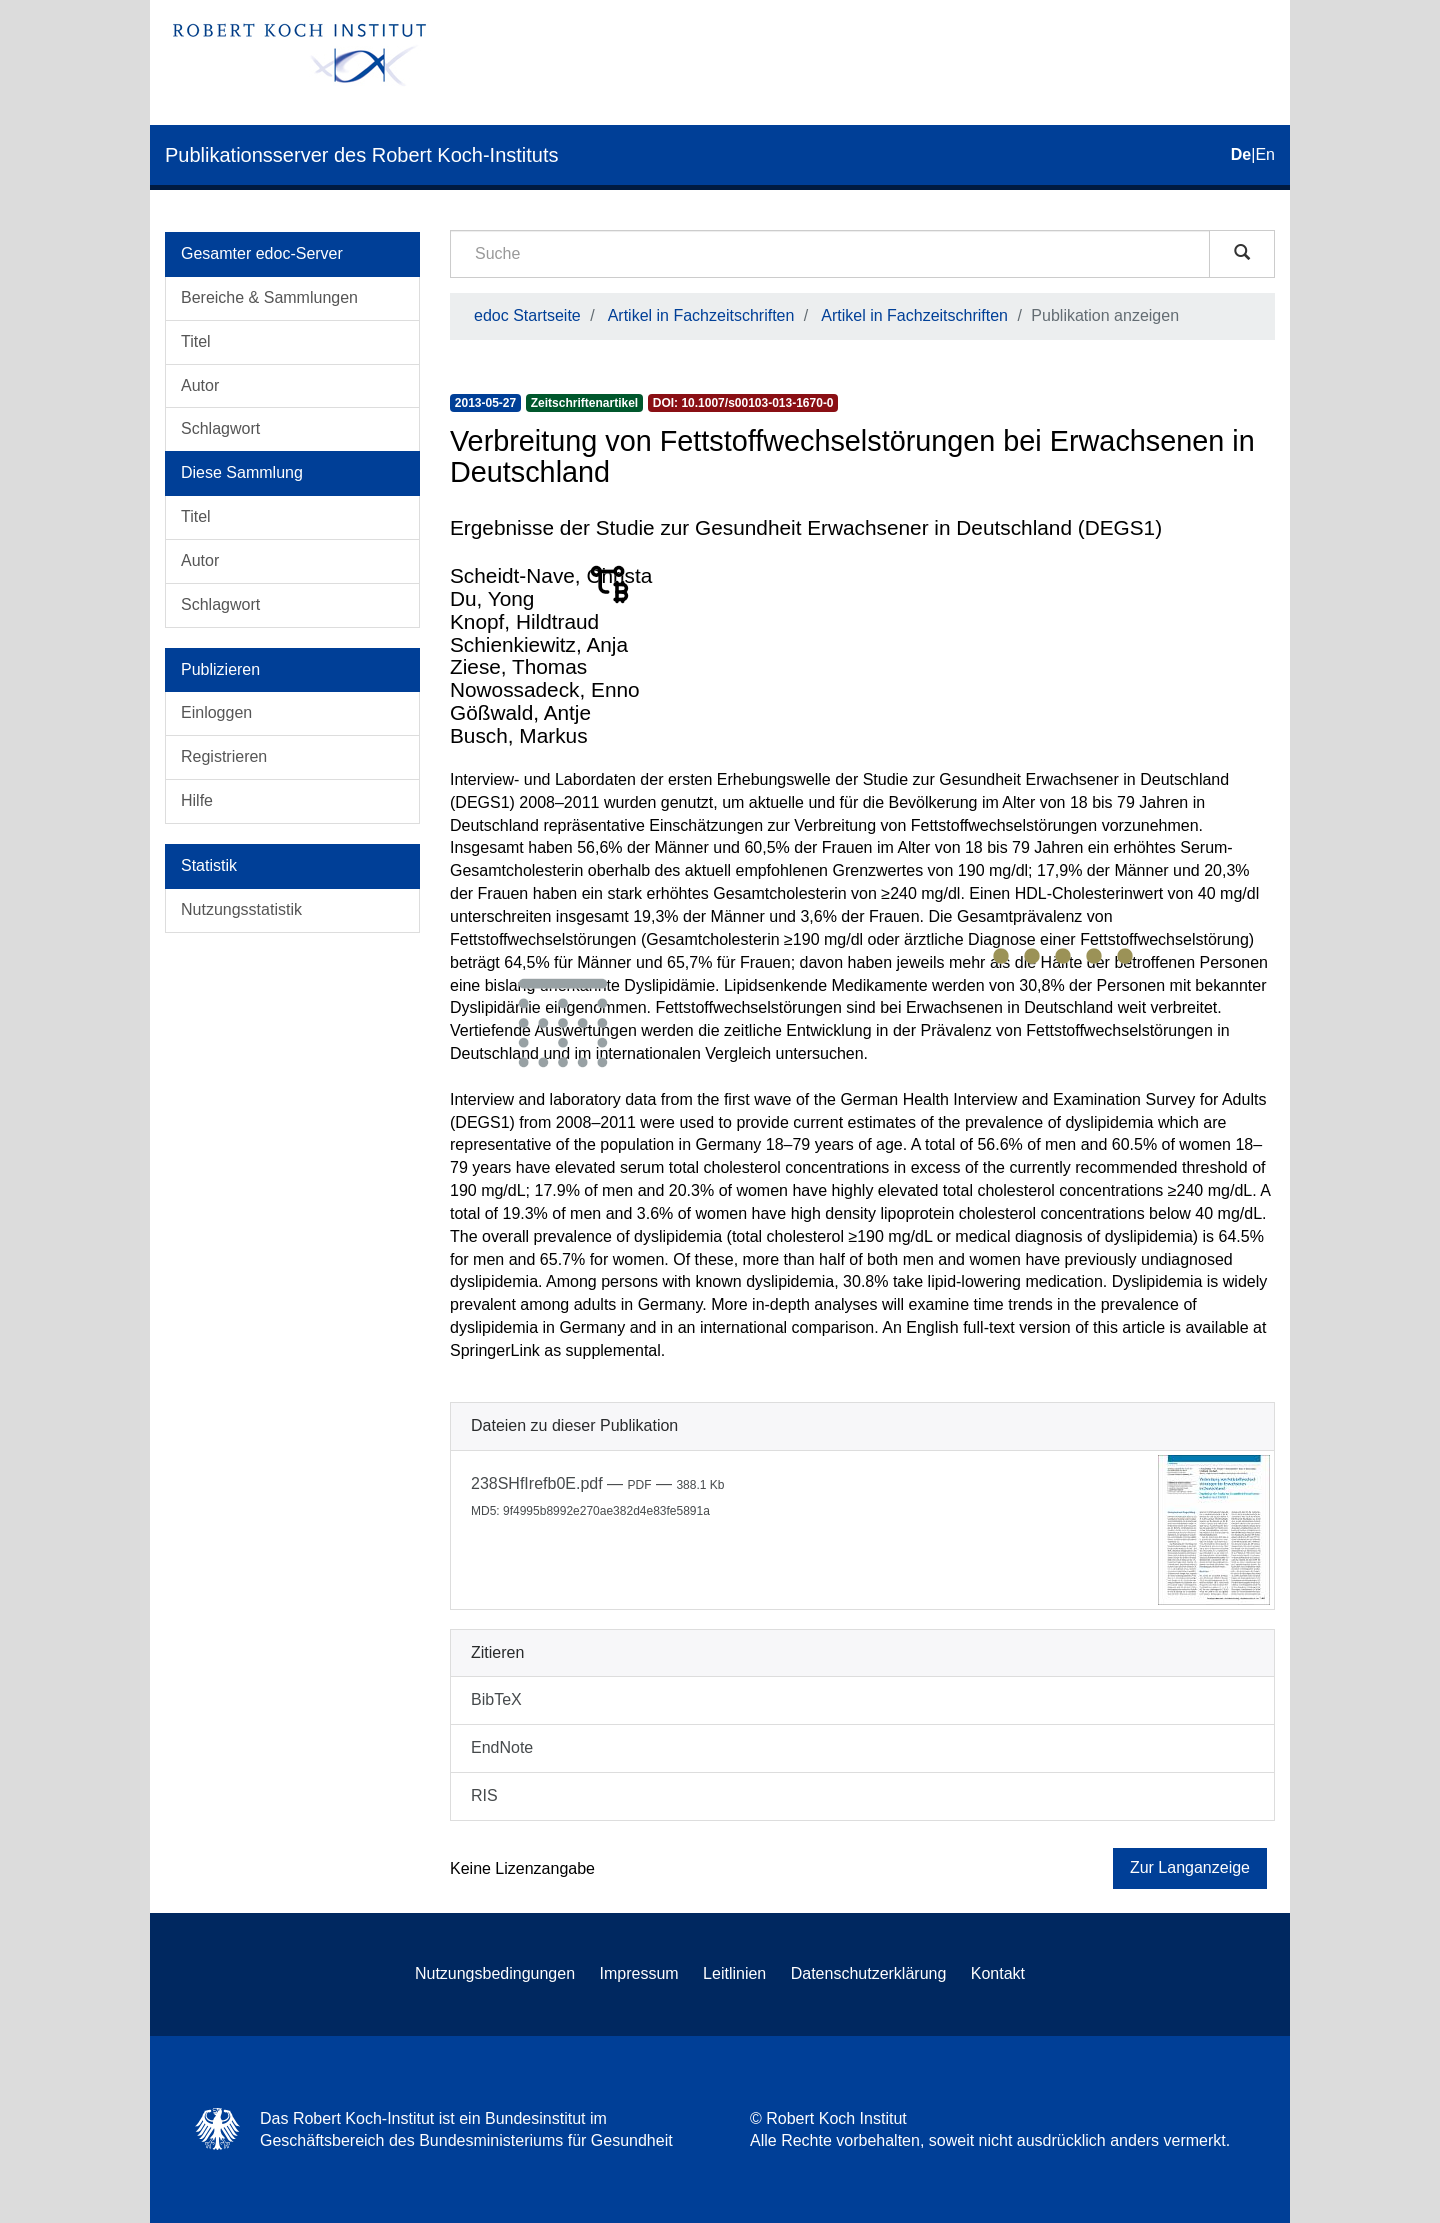 The width and height of the screenshot is (1440, 2223). Describe the element at coordinates (1063, 956) in the screenshot. I see `indicates a divider or separator between content sections` at that location.